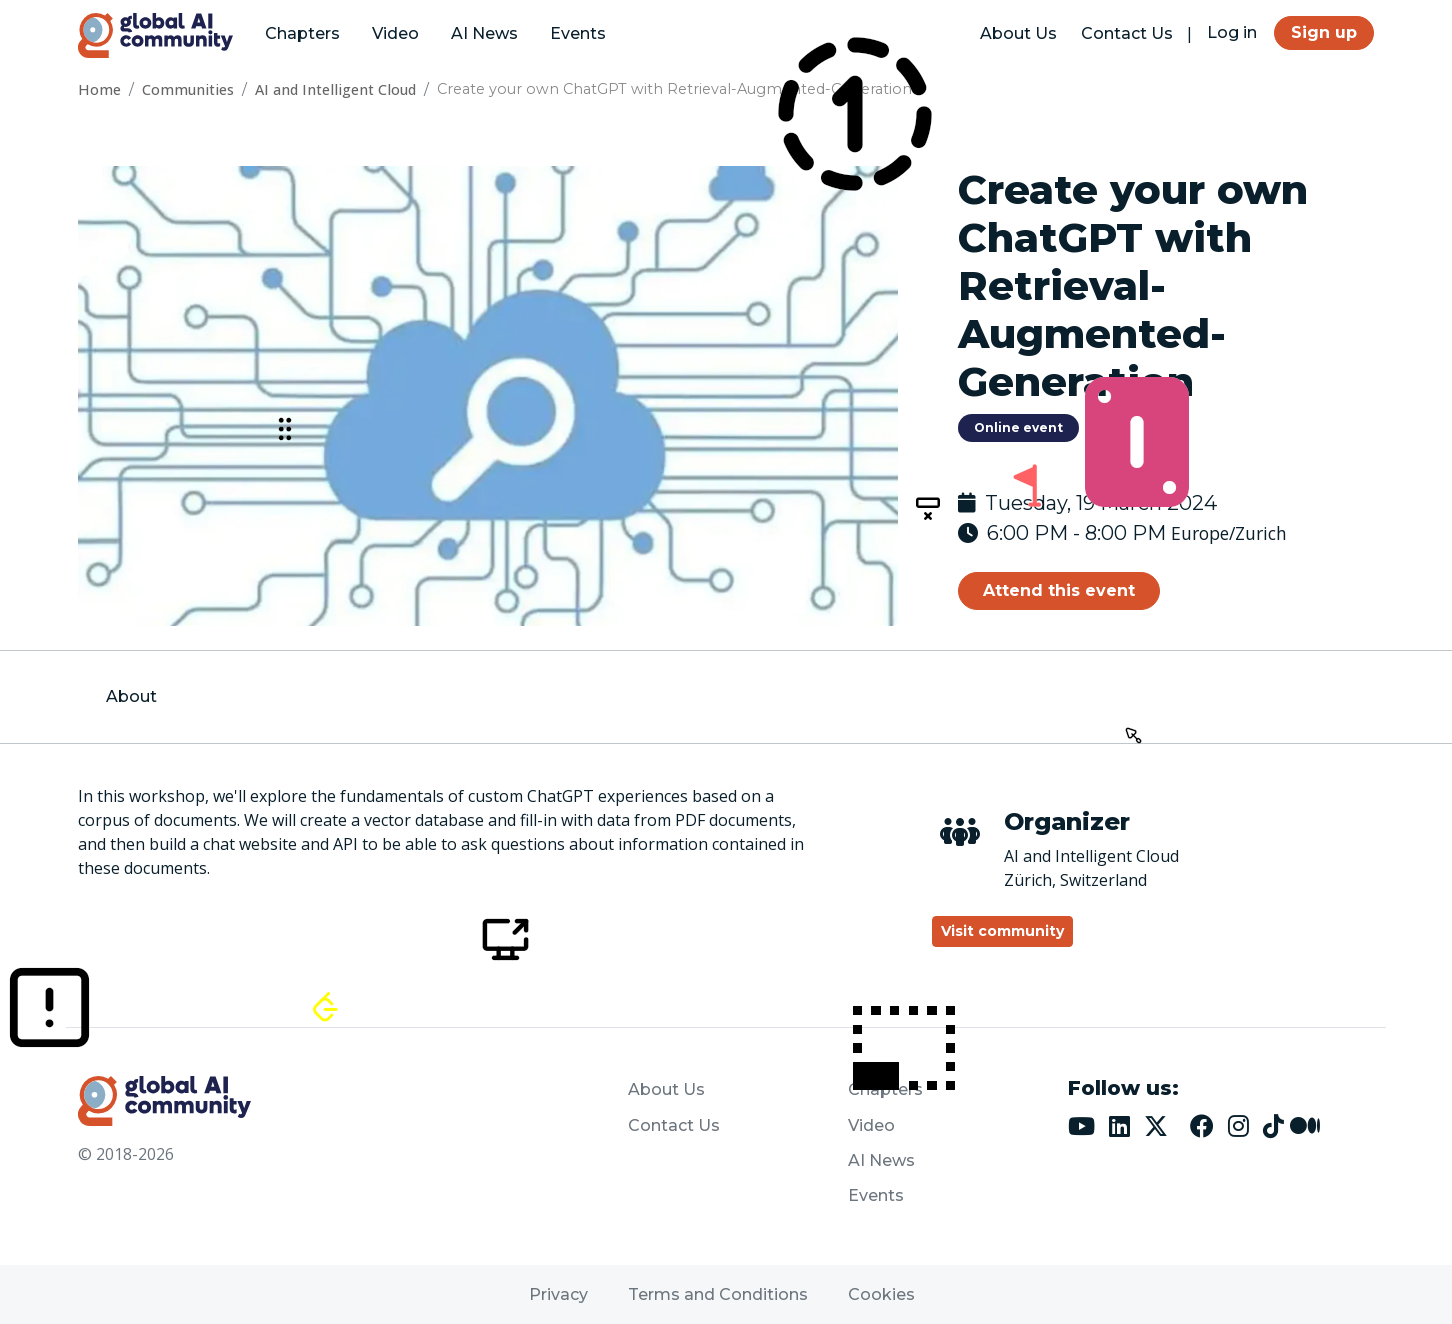 The image size is (1452, 1324). What do you see at coordinates (49, 1007) in the screenshot?
I see `indicates a warning or alert status` at bounding box center [49, 1007].